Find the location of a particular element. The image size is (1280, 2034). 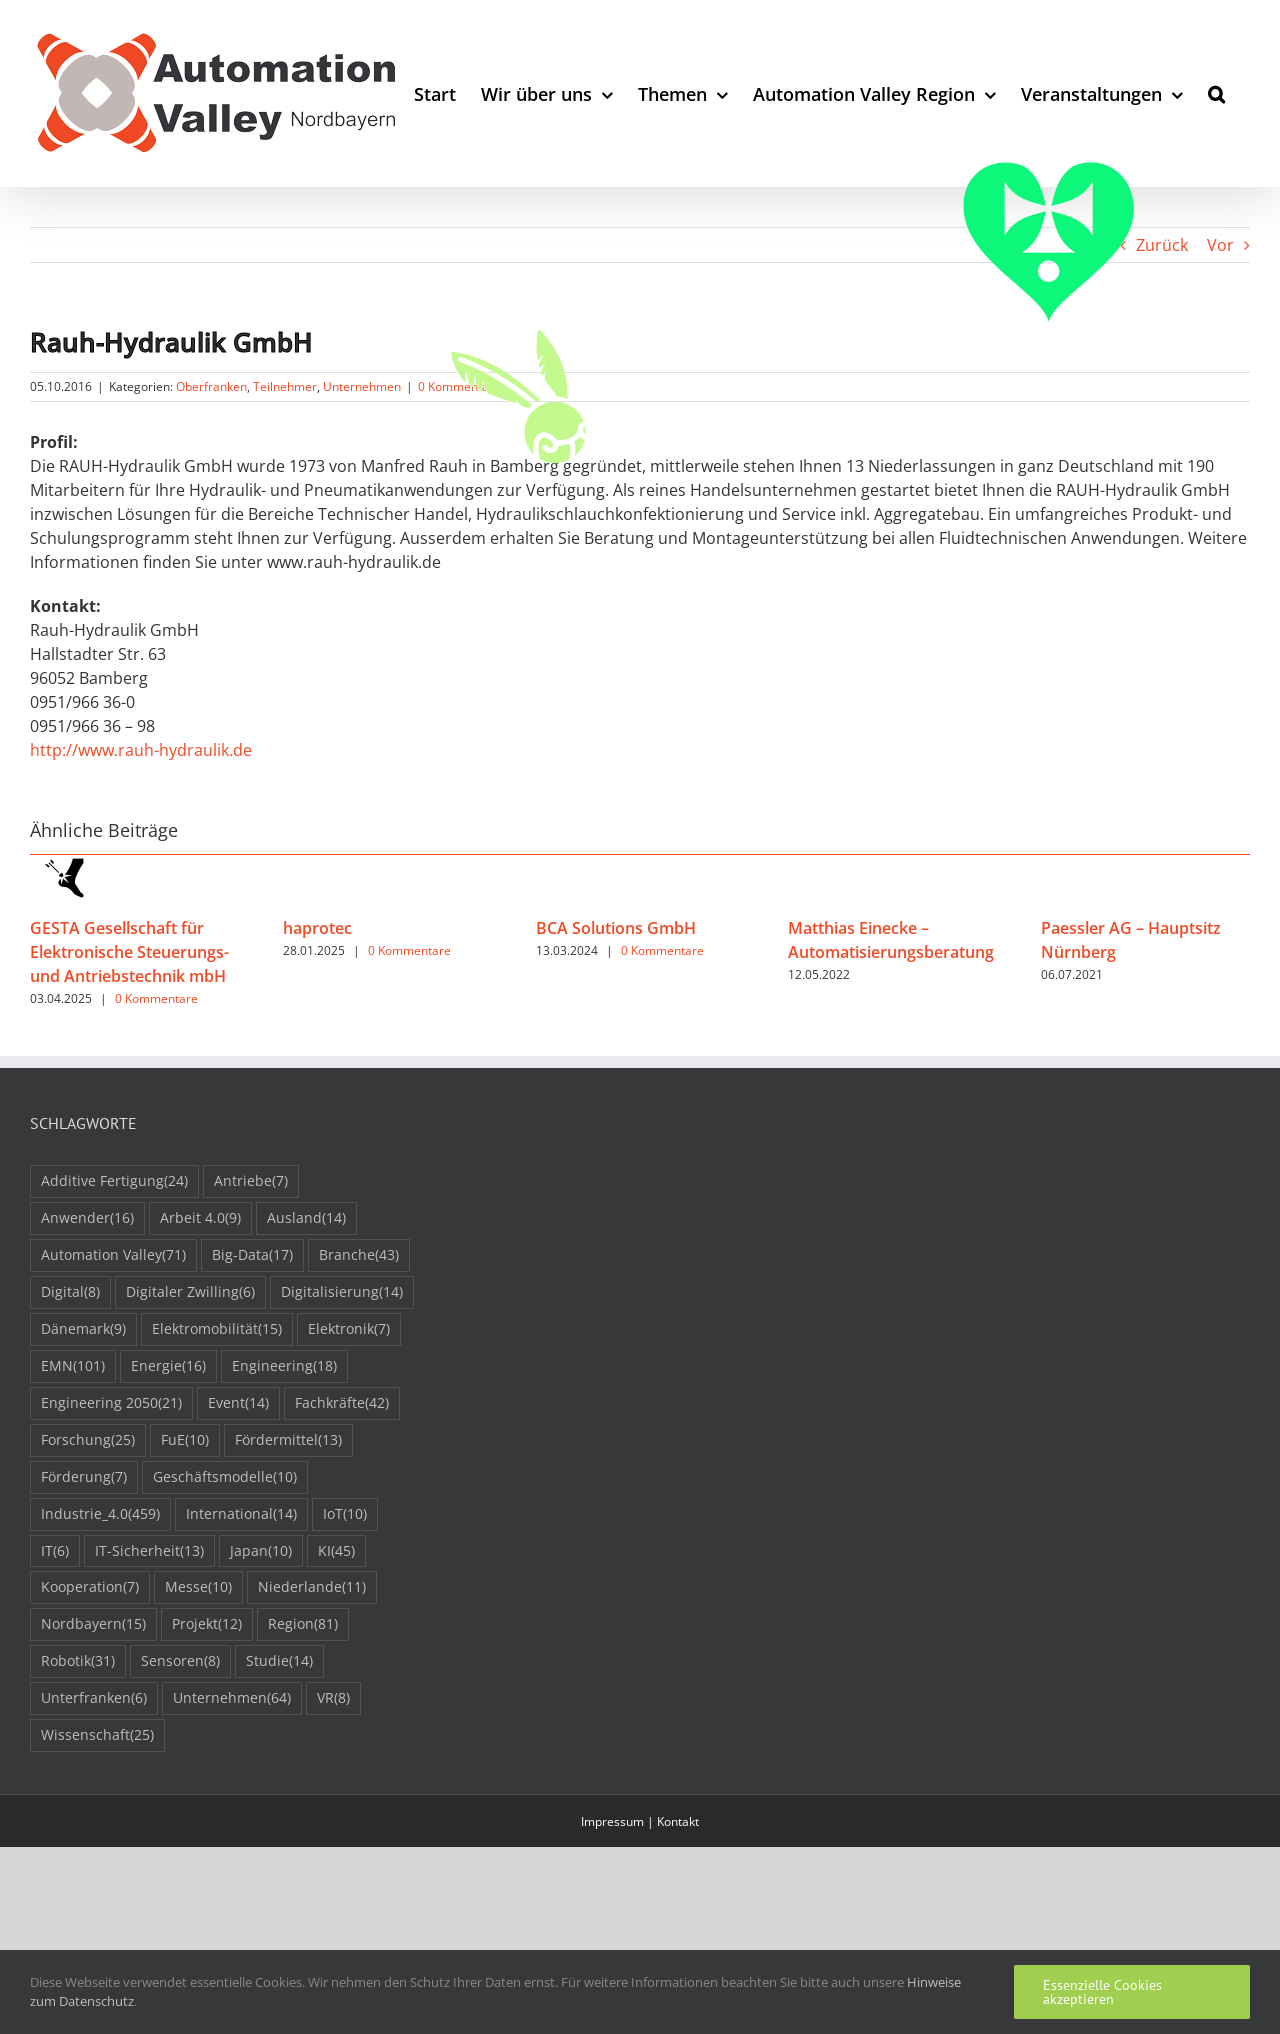

indicates royal or noble romance storyline is located at coordinates (1049, 242).